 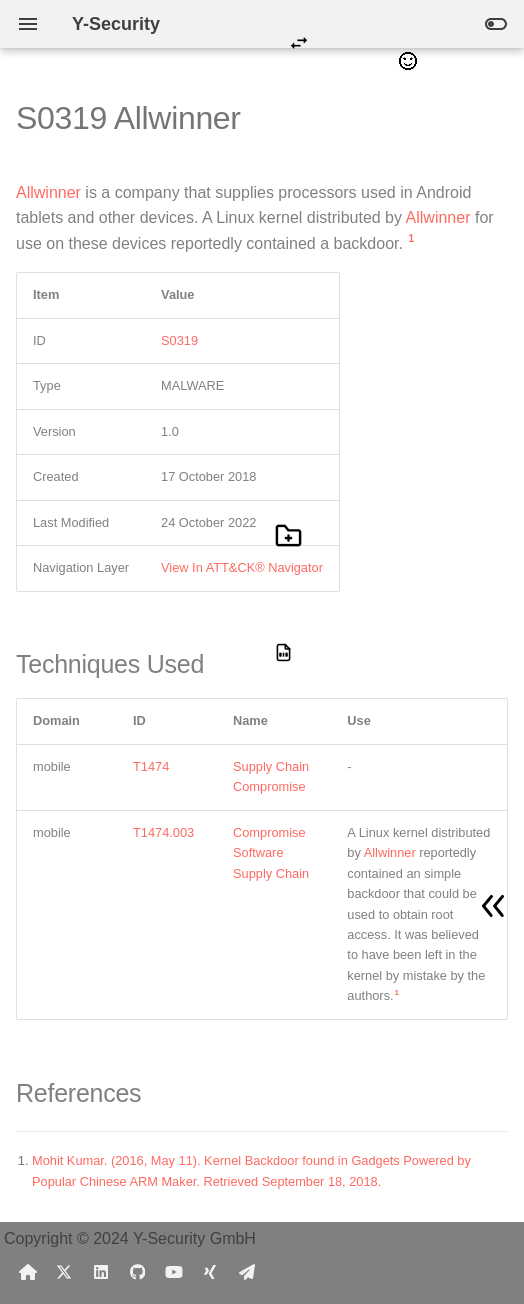 What do you see at coordinates (408, 61) in the screenshot?
I see `rate your experience with a positive reaction` at bounding box center [408, 61].